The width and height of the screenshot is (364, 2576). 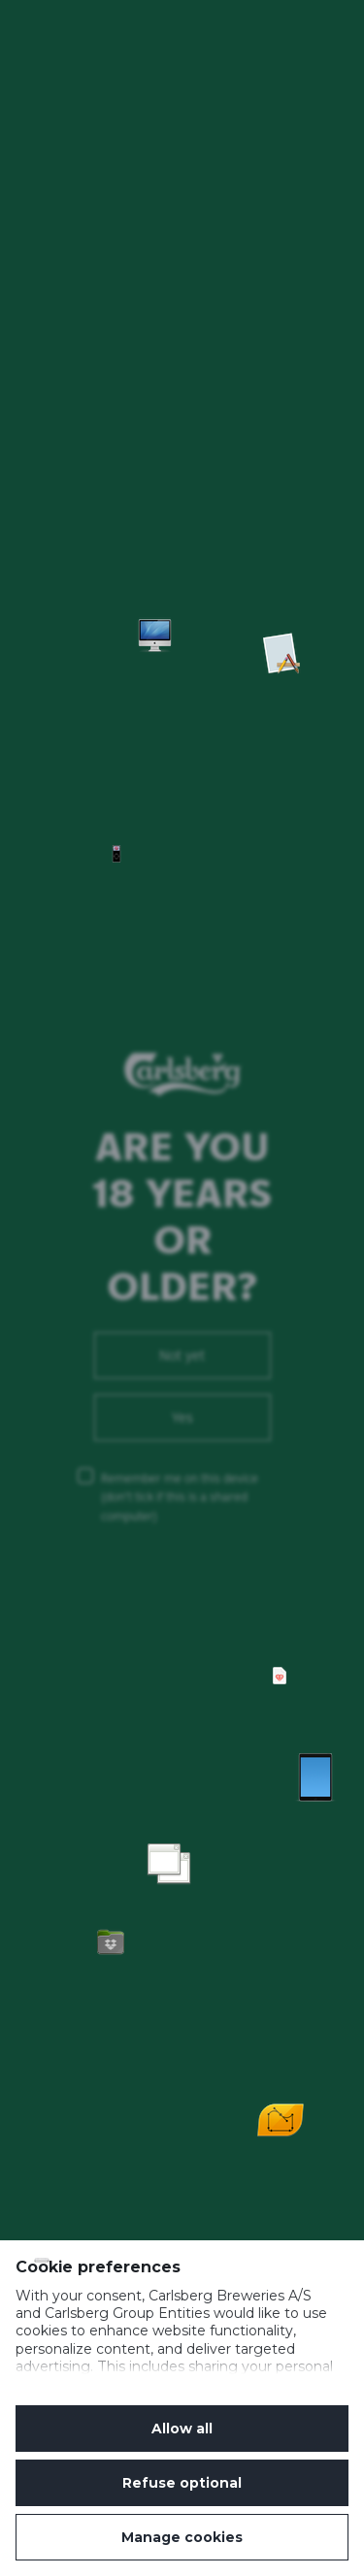 What do you see at coordinates (169, 1864) in the screenshot?
I see `access window management settings` at bounding box center [169, 1864].